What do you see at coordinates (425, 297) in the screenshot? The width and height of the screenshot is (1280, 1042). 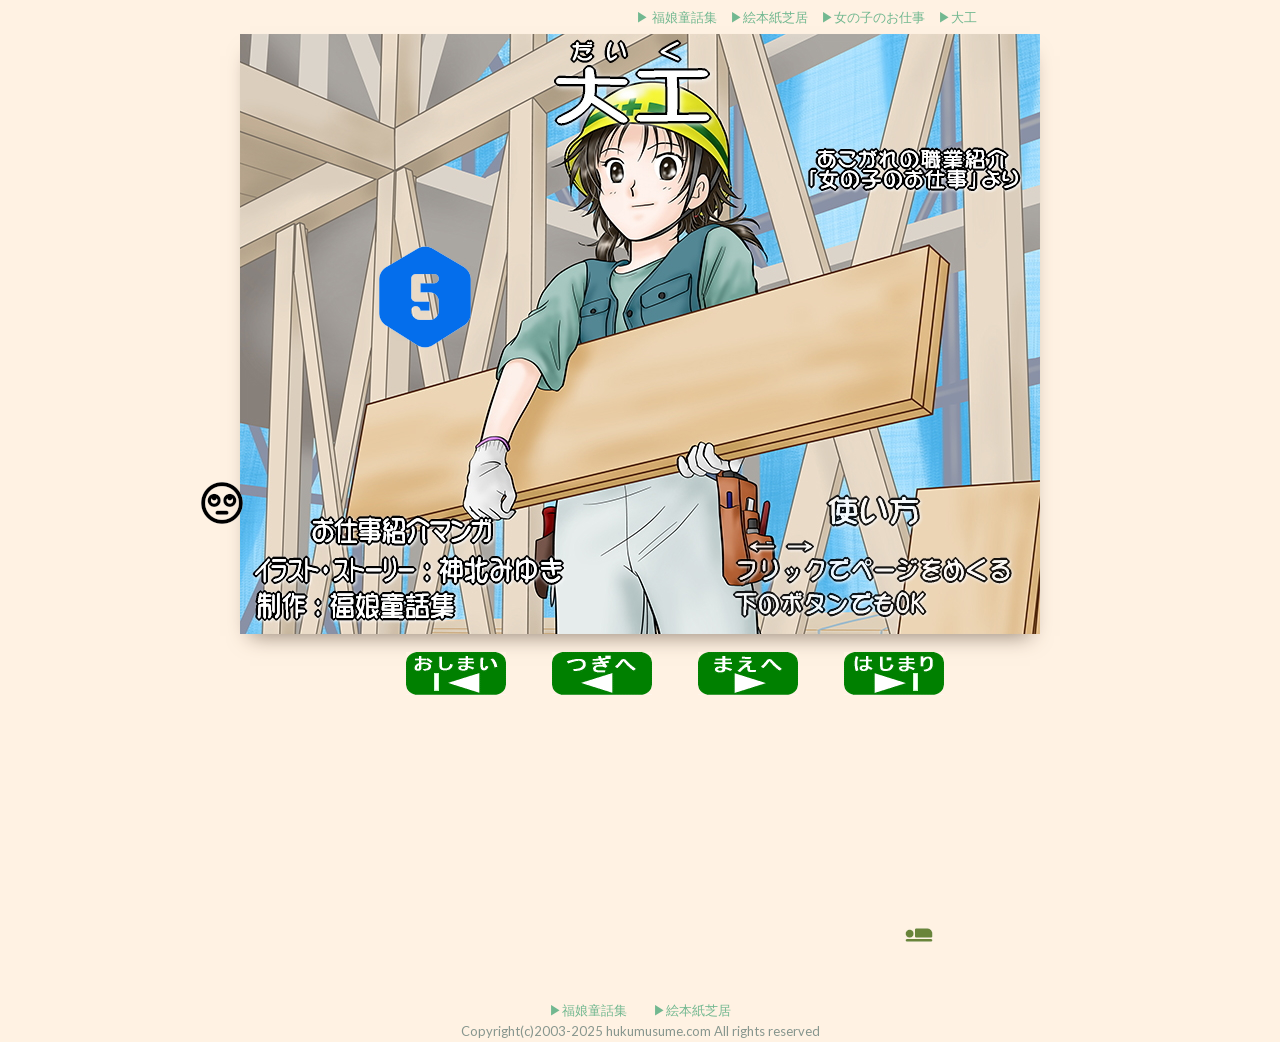 I see `step 5 in a multi-step process` at bounding box center [425, 297].